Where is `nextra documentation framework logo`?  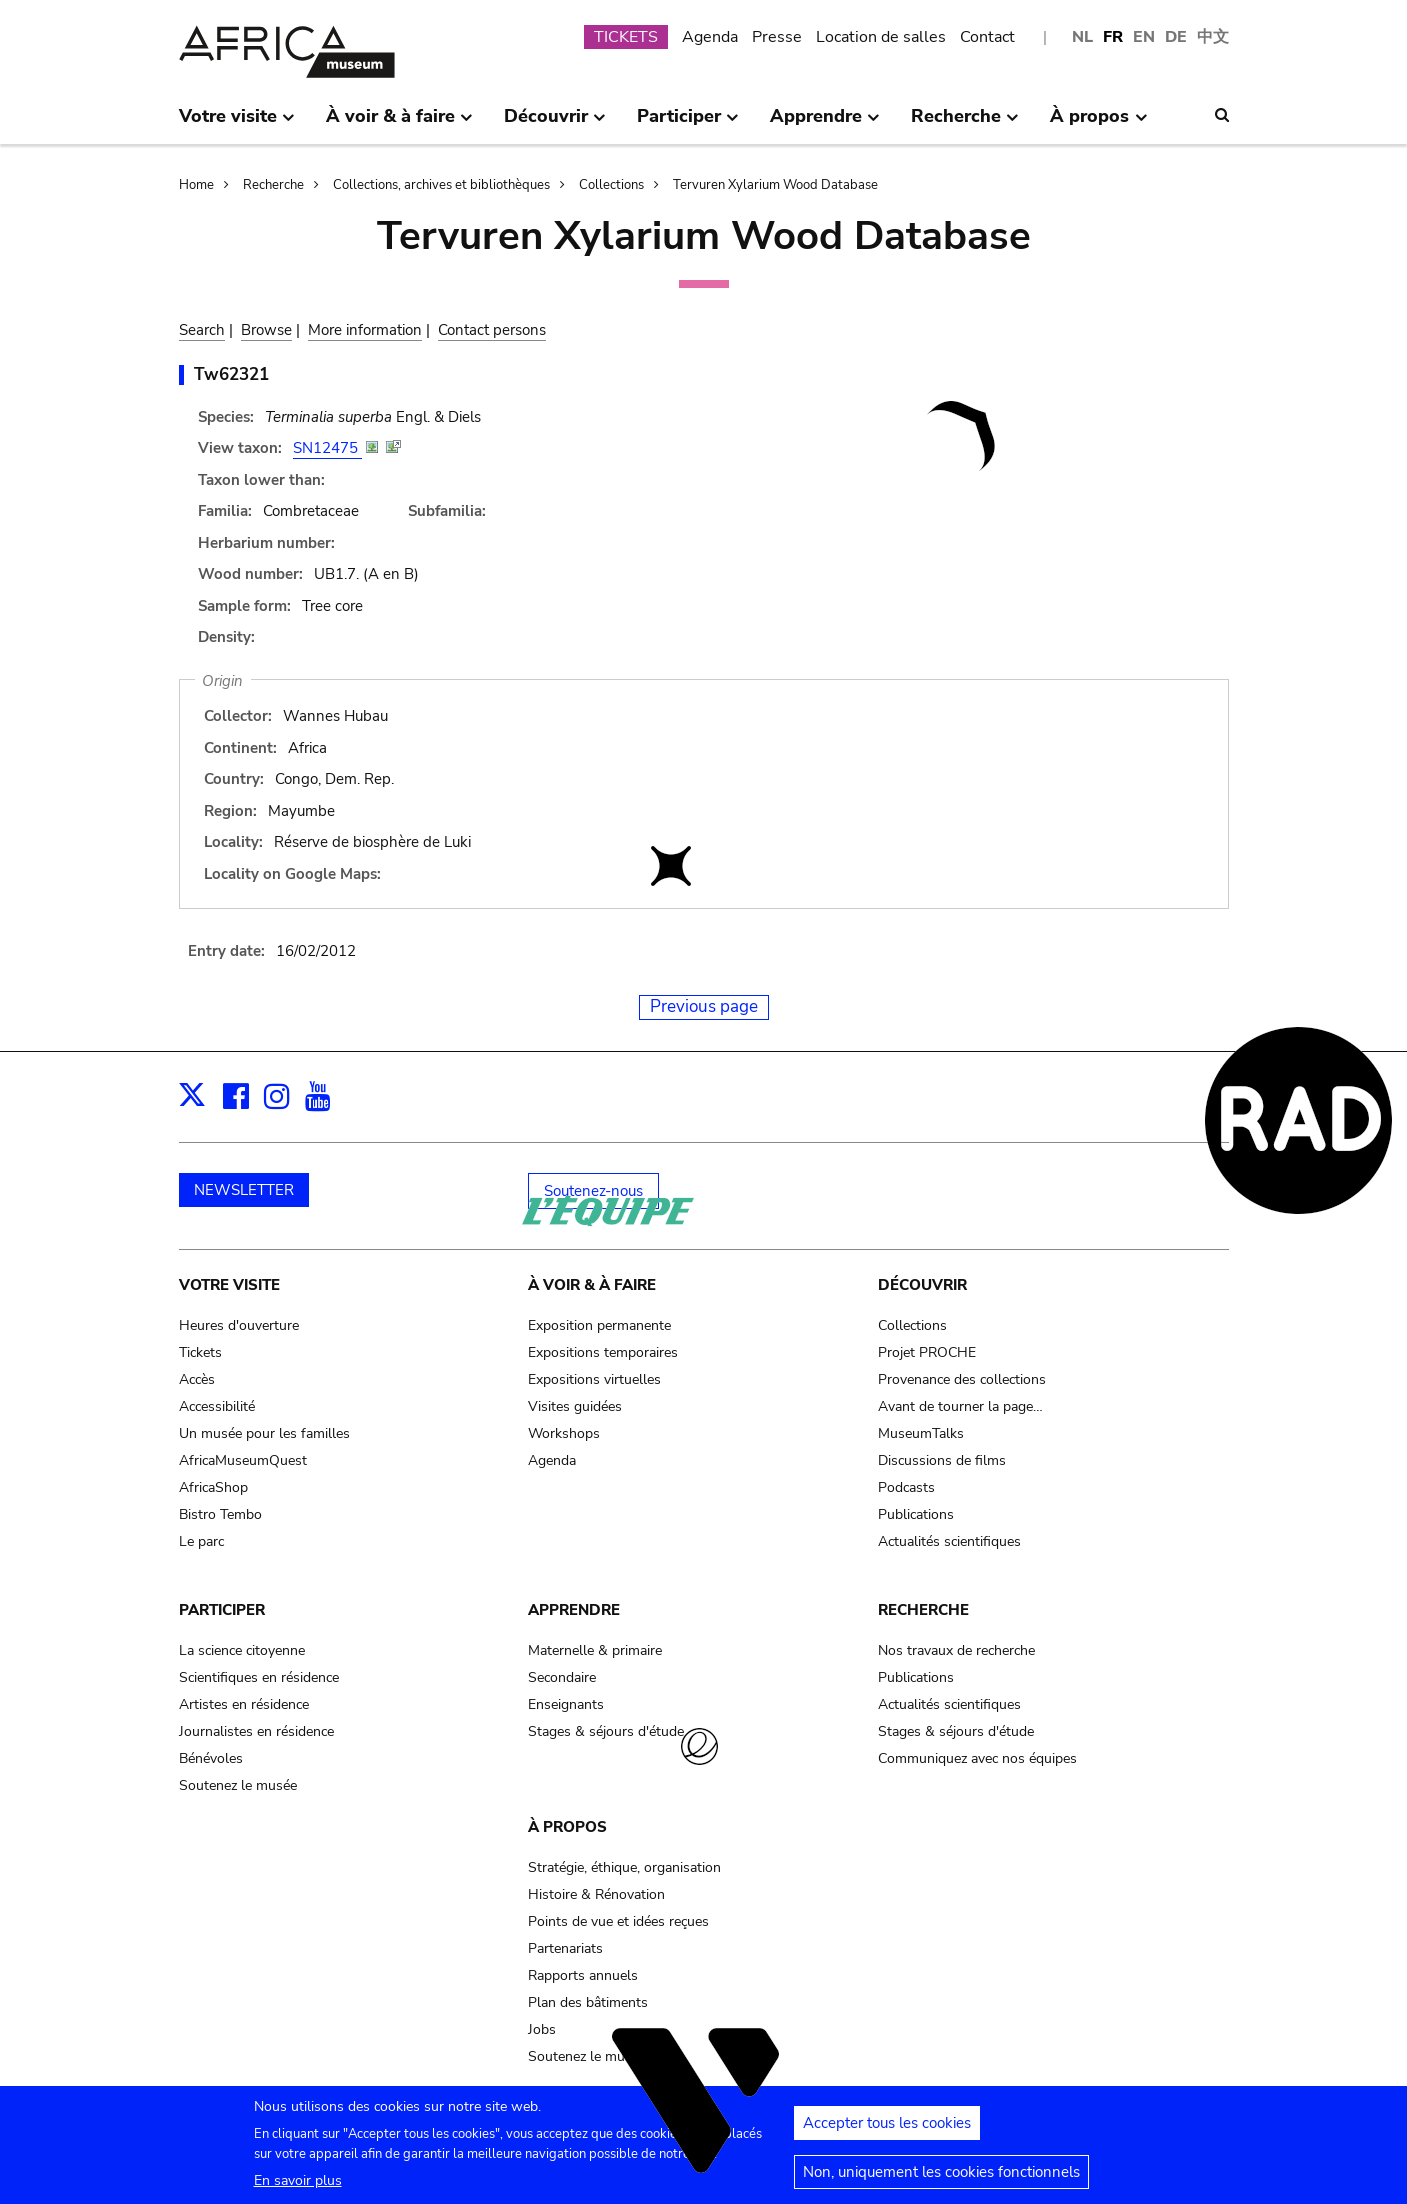 nextra documentation framework logo is located at coordinates (671, 866).